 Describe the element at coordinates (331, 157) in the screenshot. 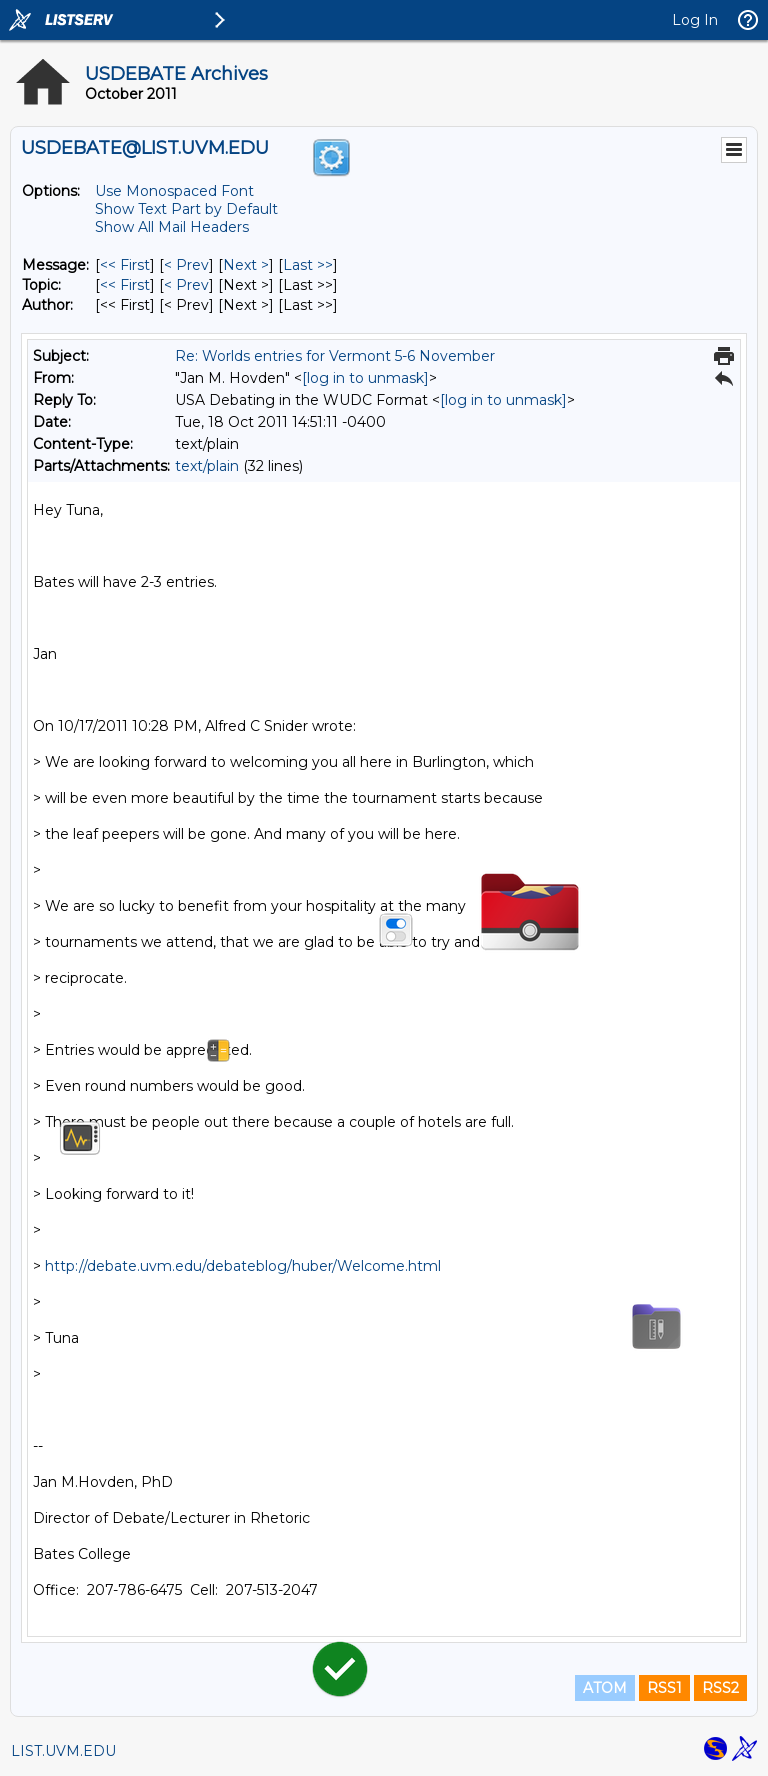

I see `an MS-DOS executable file` at that location.